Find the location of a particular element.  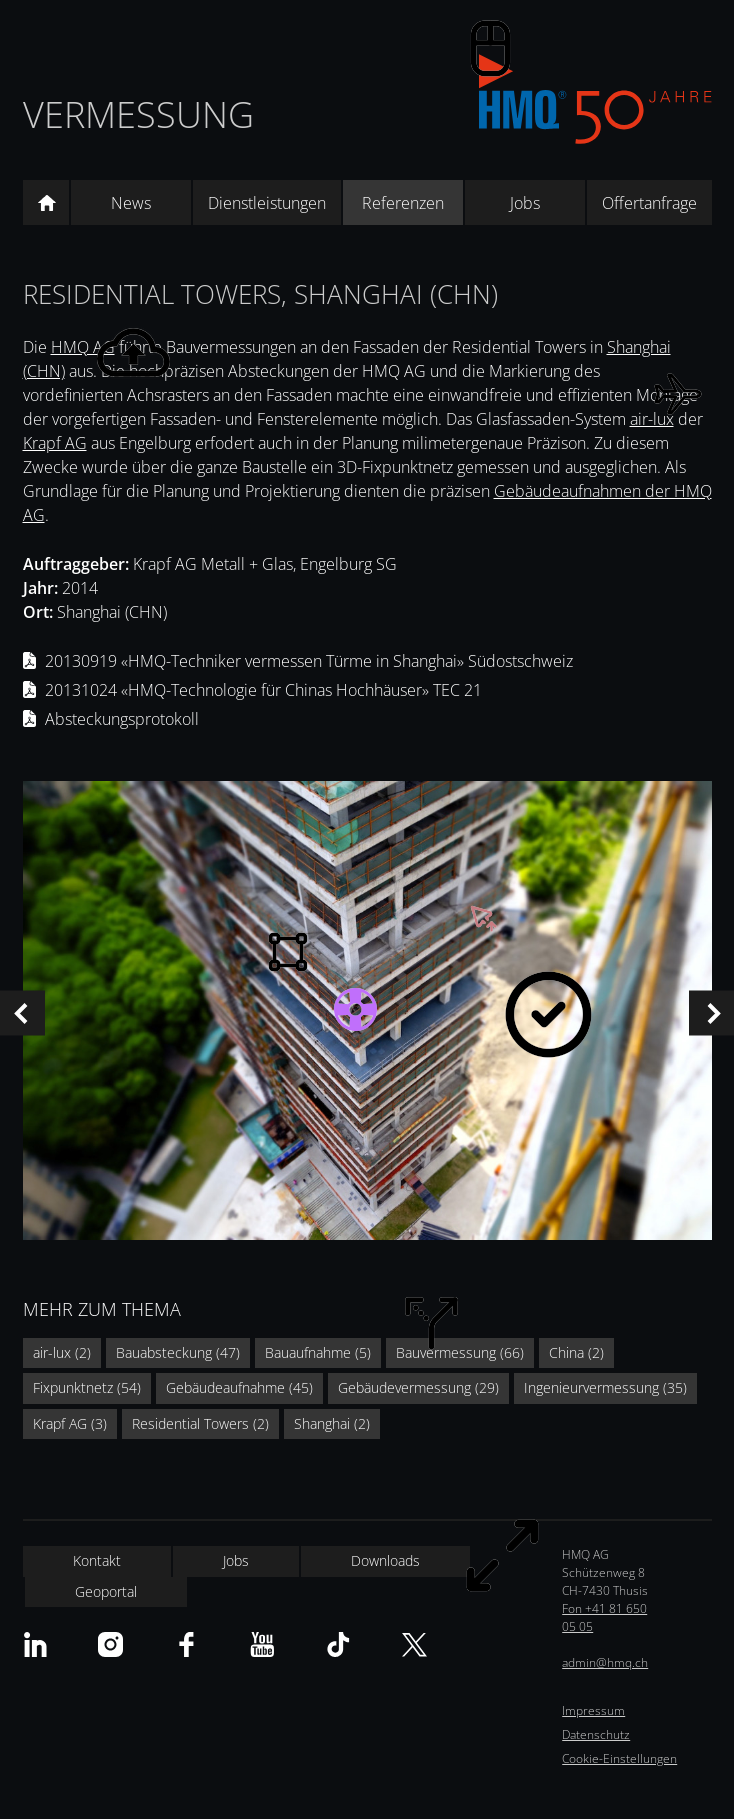

take alternate route to the right is located at coordinates (431, 1323).